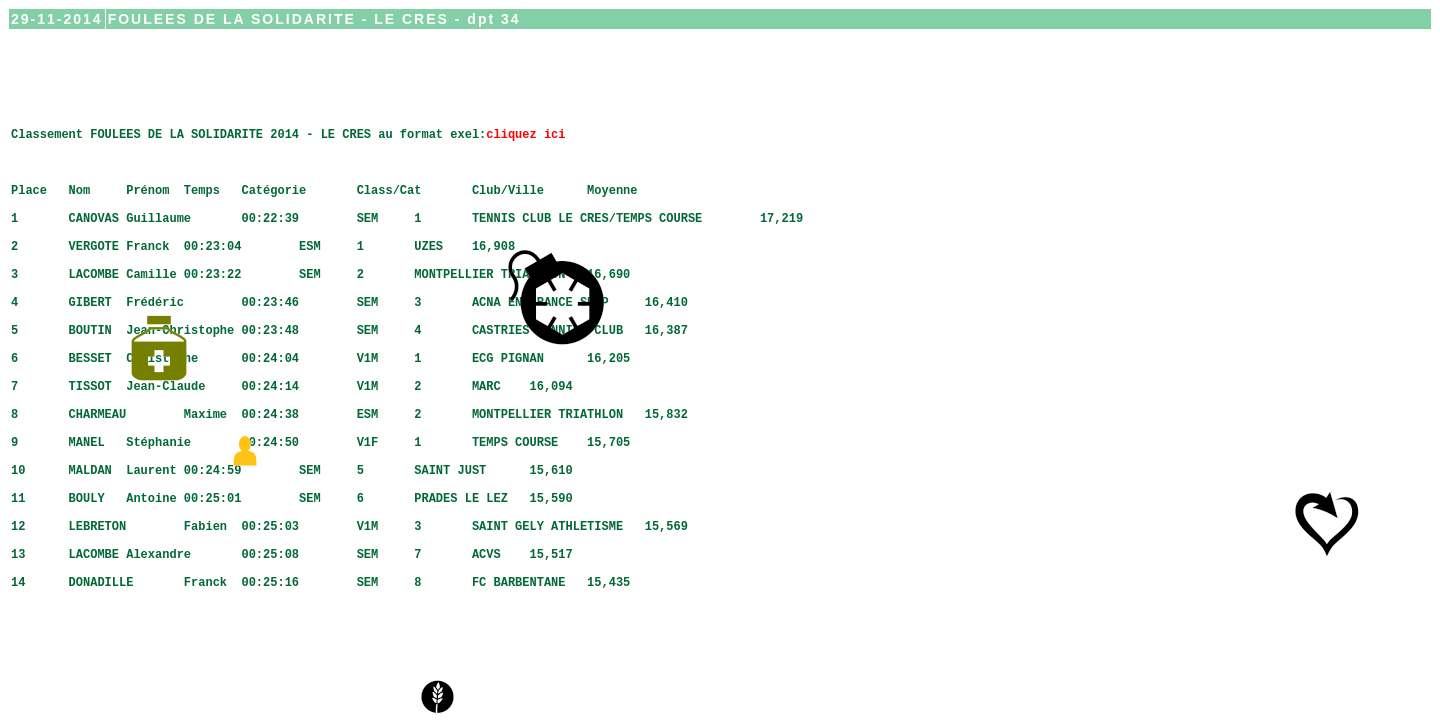  Describe the element at coordinates (437, 696) in the screenshot. I see `indicates oat or grain ingredient` at that location.